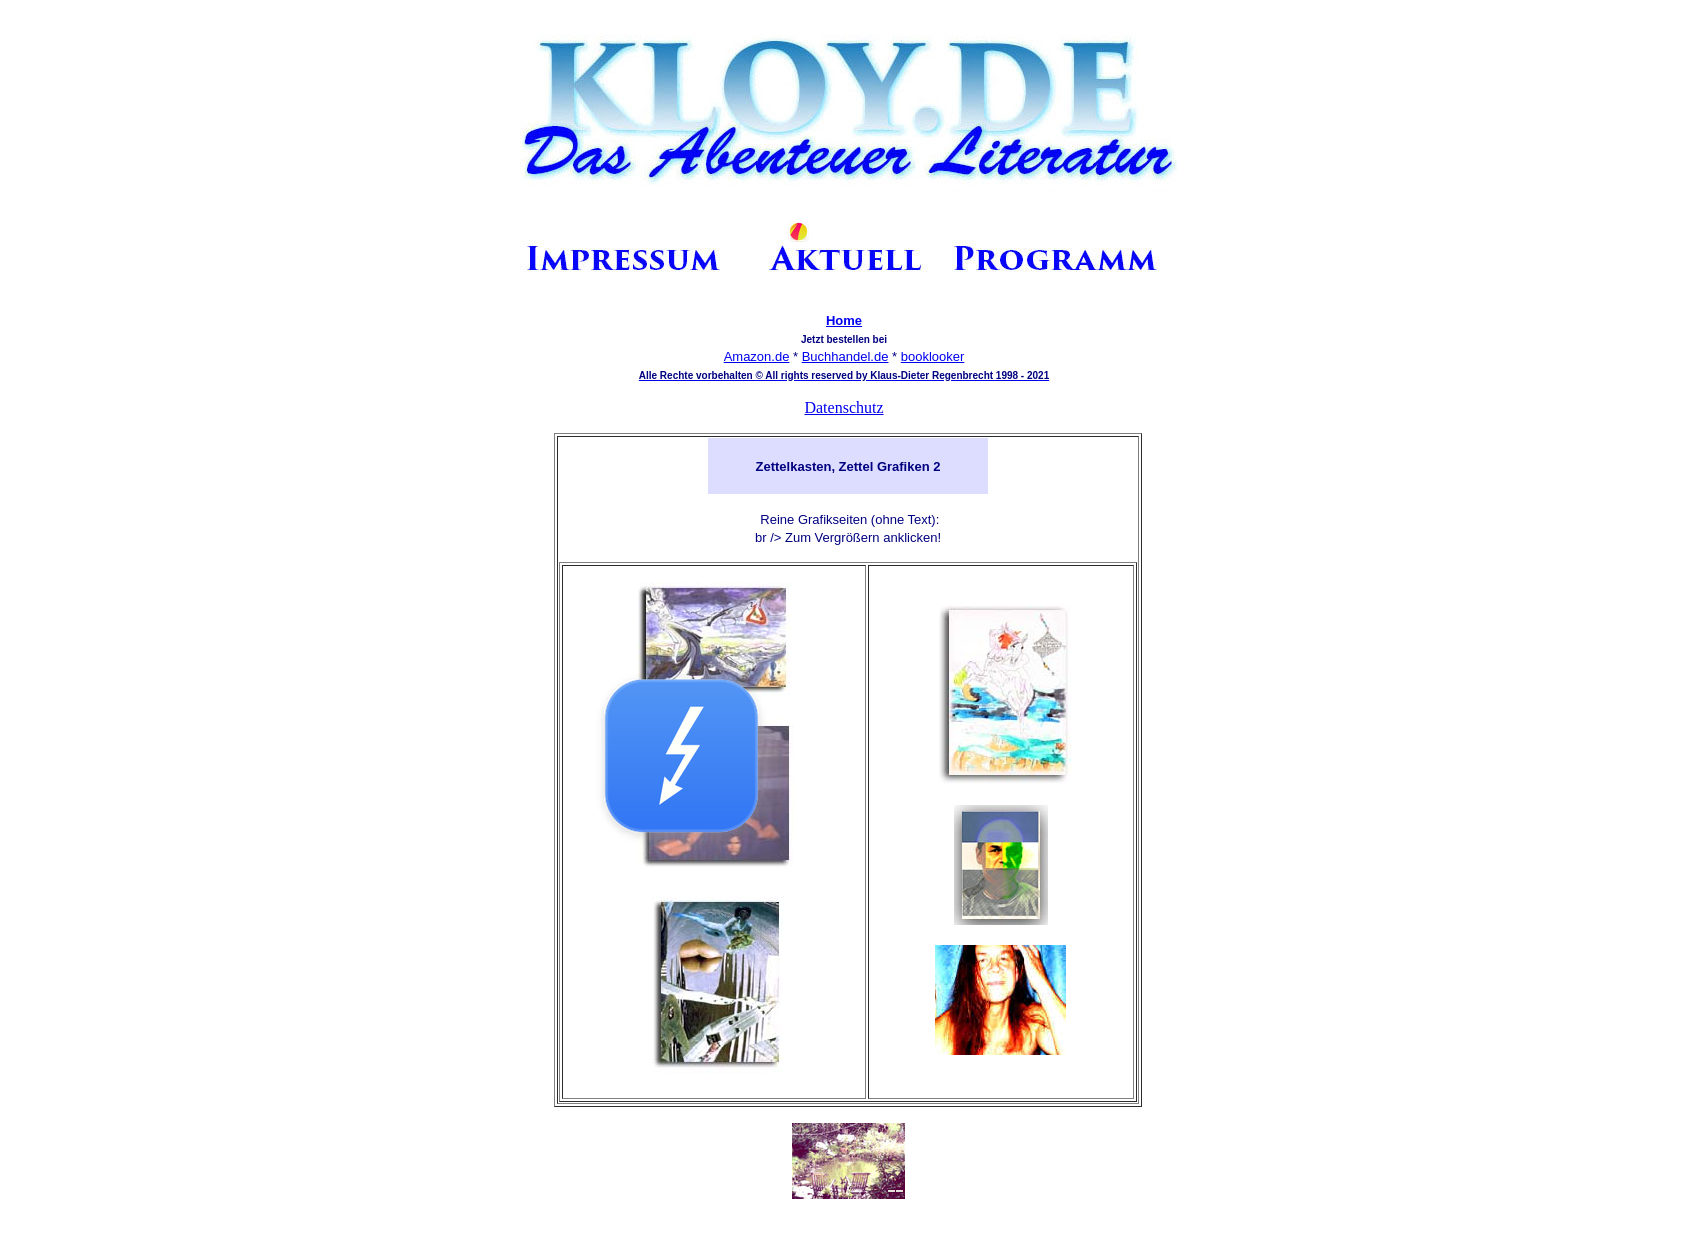 The width and height of the screenshot is (1688, 1245). Describe the element at coordinates (681, 758) in the screenshot. I see `access thunderbolt port settings` at that location.